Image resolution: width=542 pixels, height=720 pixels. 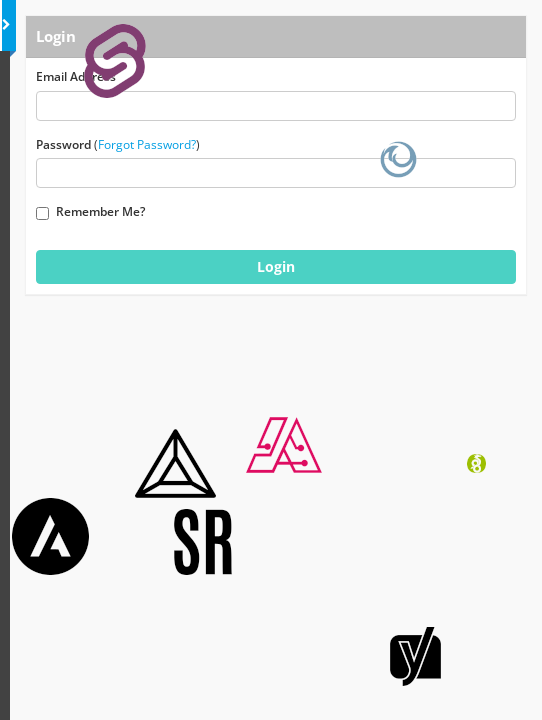 What do you see at coordinates (284, 445) in the screenshot?
I see `visit The Algorithms website or repository` at bounding box center [284, 445].